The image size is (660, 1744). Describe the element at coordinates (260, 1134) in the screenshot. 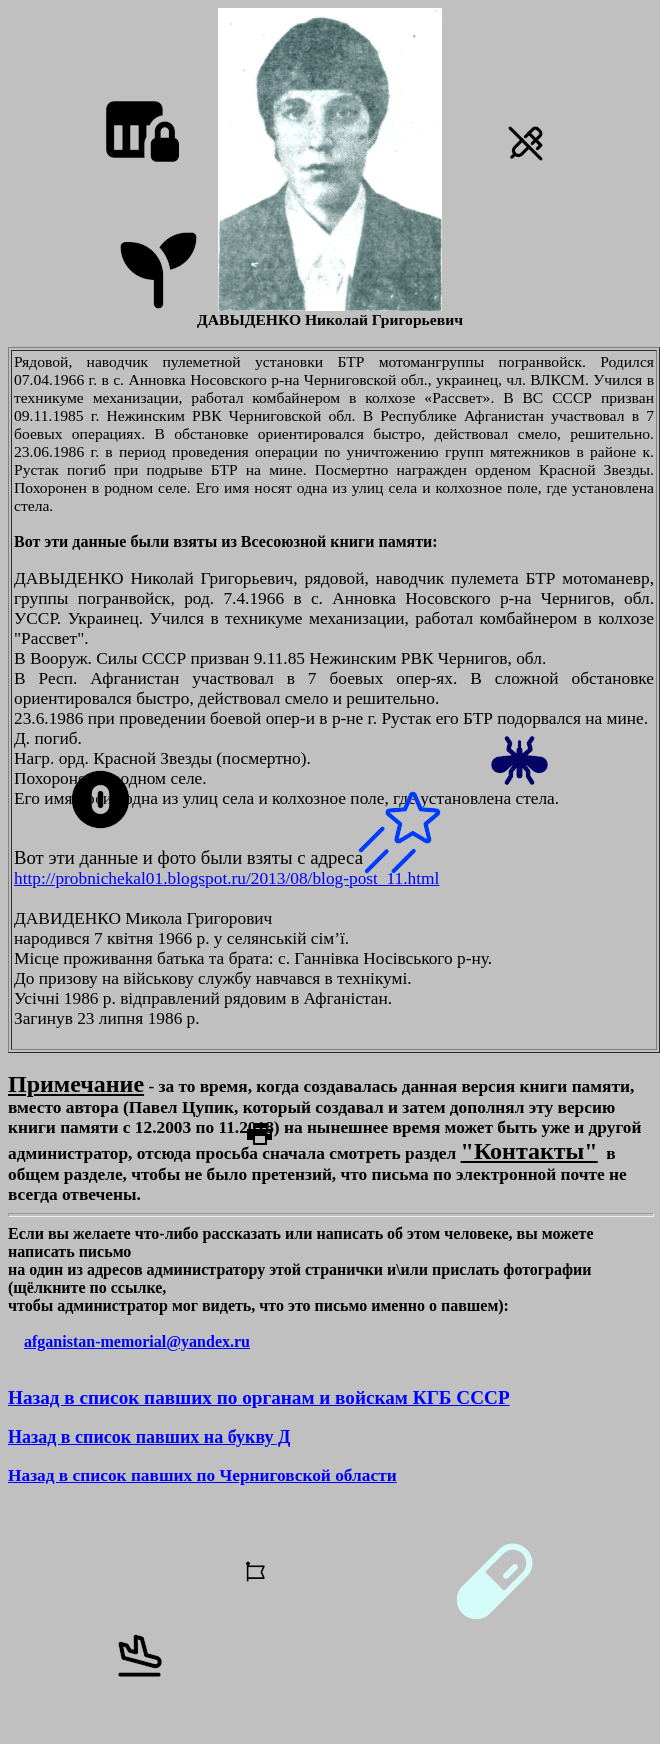

I see `print current document or page` at that location.